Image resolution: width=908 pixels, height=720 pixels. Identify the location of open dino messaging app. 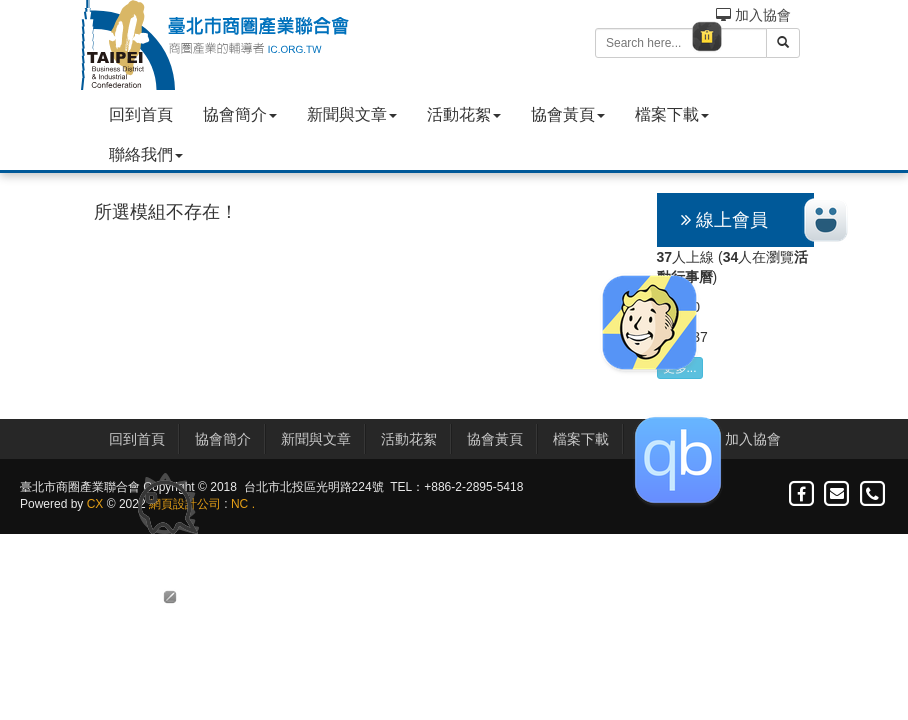
(168, 503).